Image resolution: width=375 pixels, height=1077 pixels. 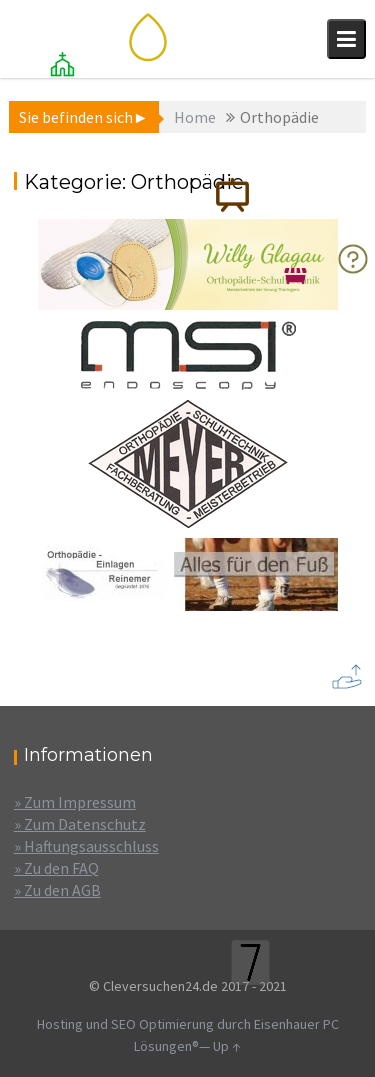 What do you see at coordinates (348, 678) in the screenshot?
I see `upload or share content manually` at bounding box center [348, 678].